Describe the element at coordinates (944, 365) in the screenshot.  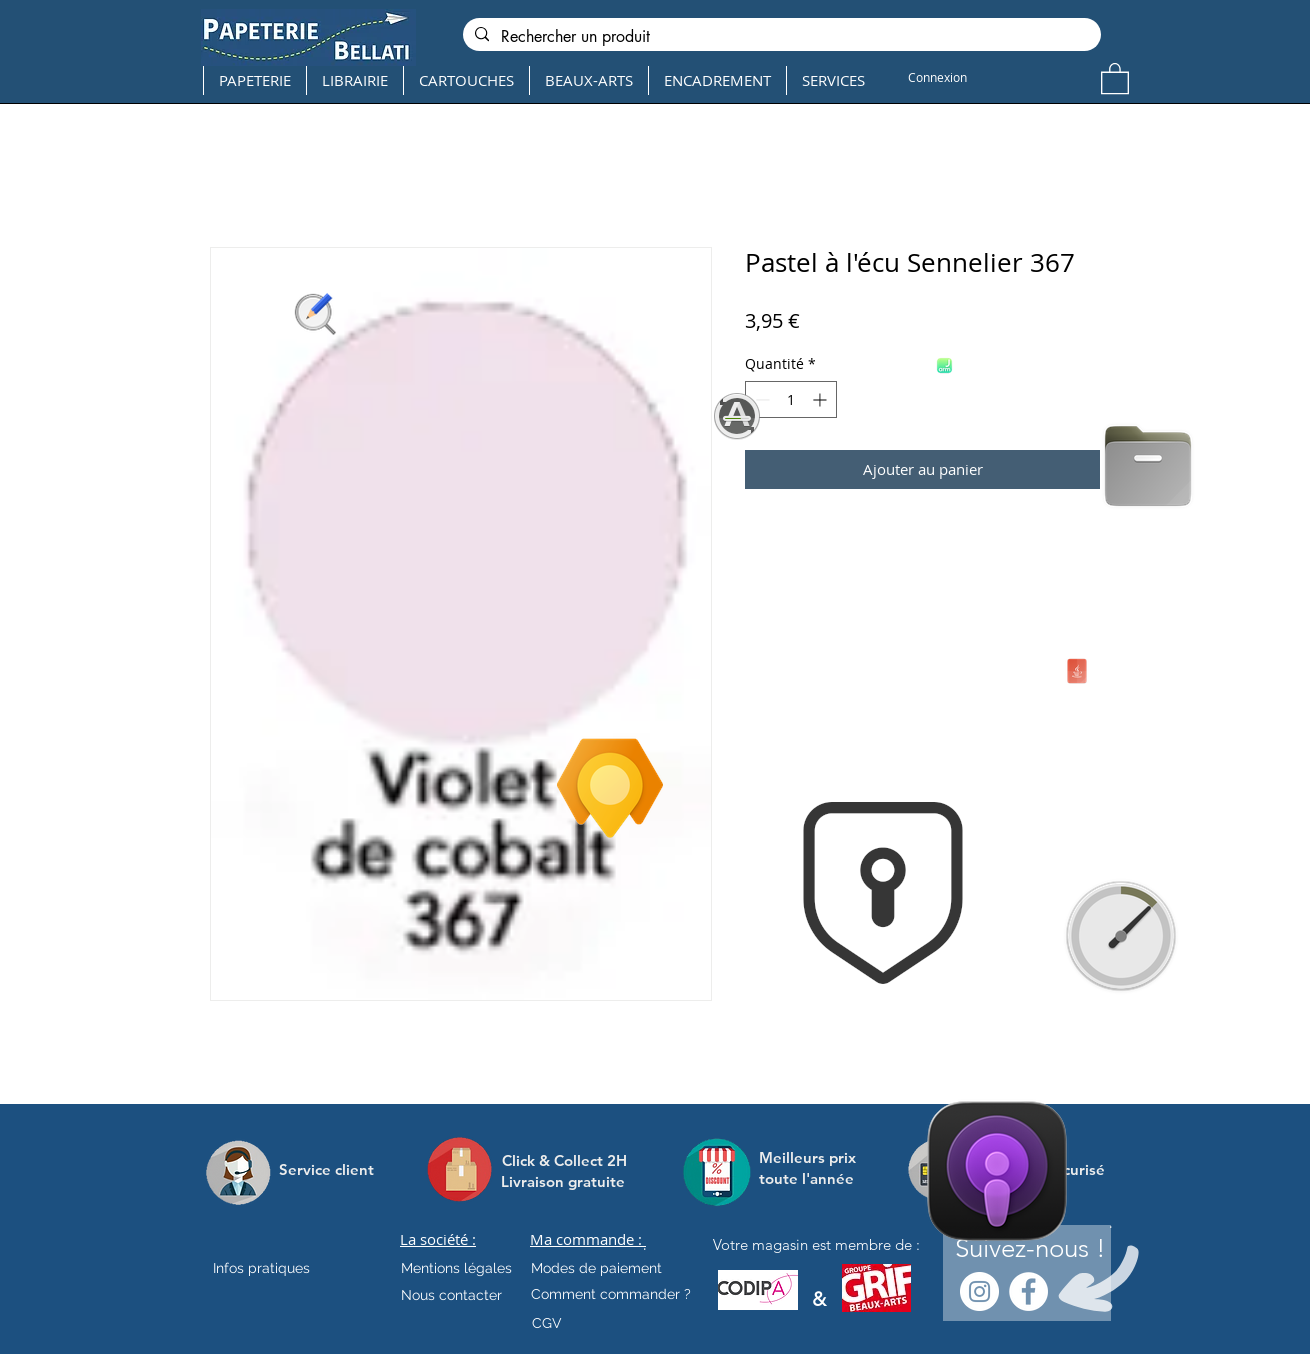
I see `launch JArmEmu ARM assembly emulator` at that location.